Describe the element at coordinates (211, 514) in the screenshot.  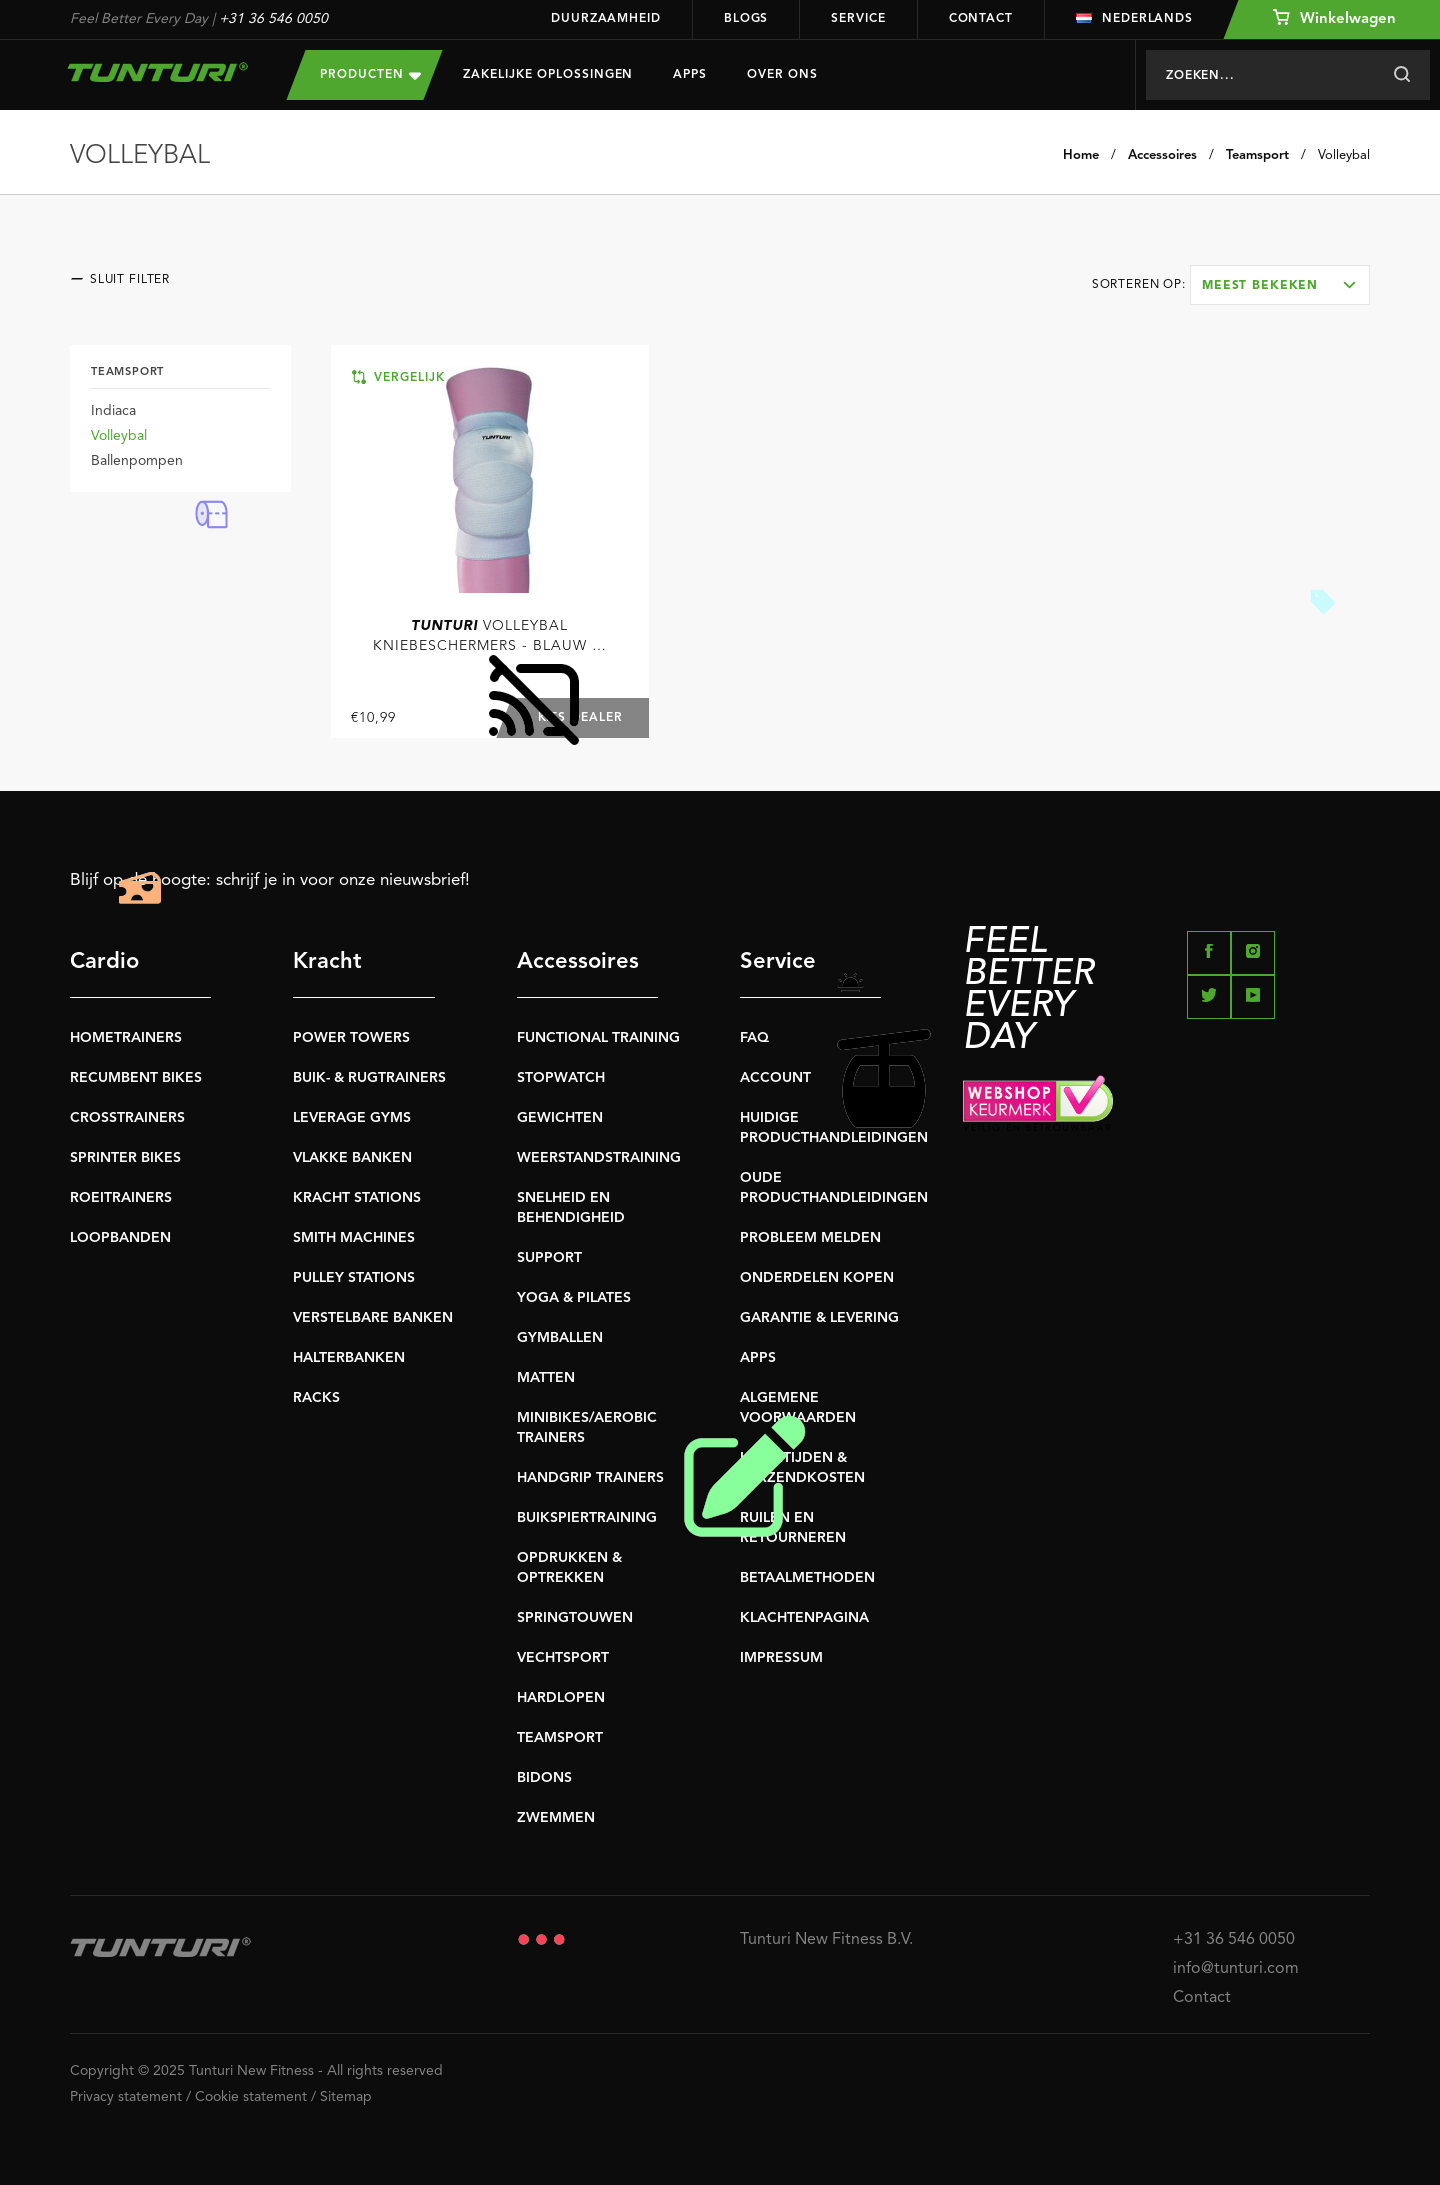
I see `bathroom or restroom location indicator` at that location.